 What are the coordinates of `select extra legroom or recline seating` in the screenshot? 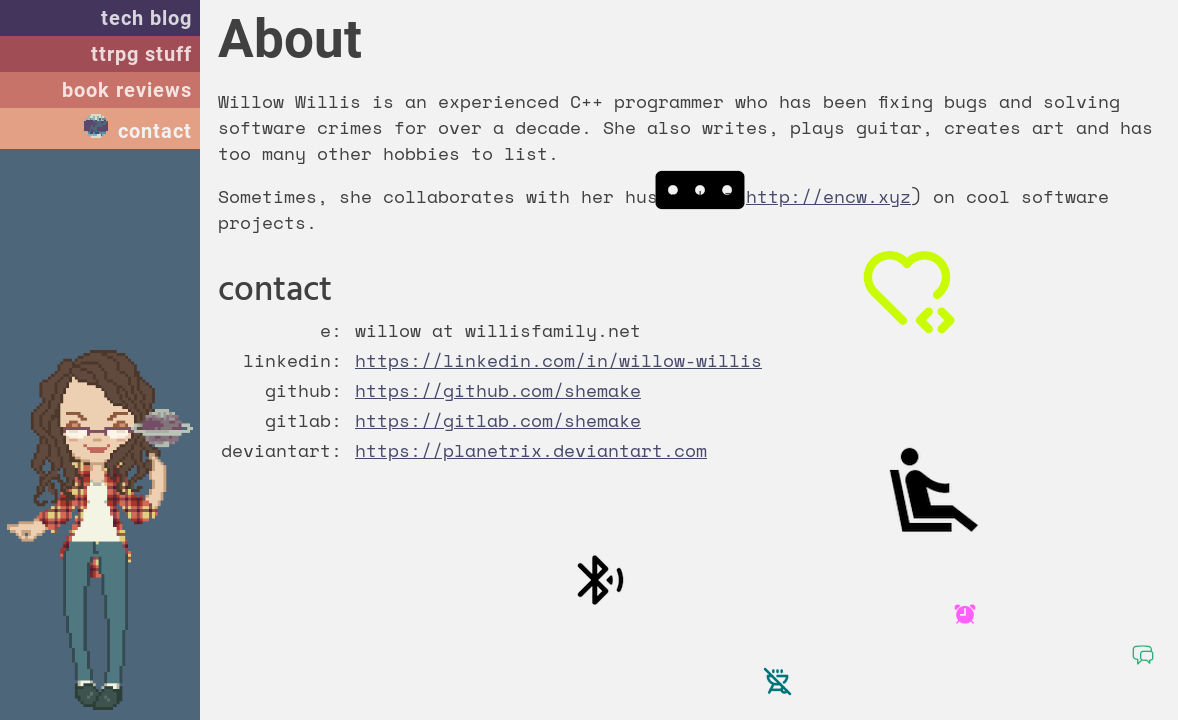 It's located at (934, 492).